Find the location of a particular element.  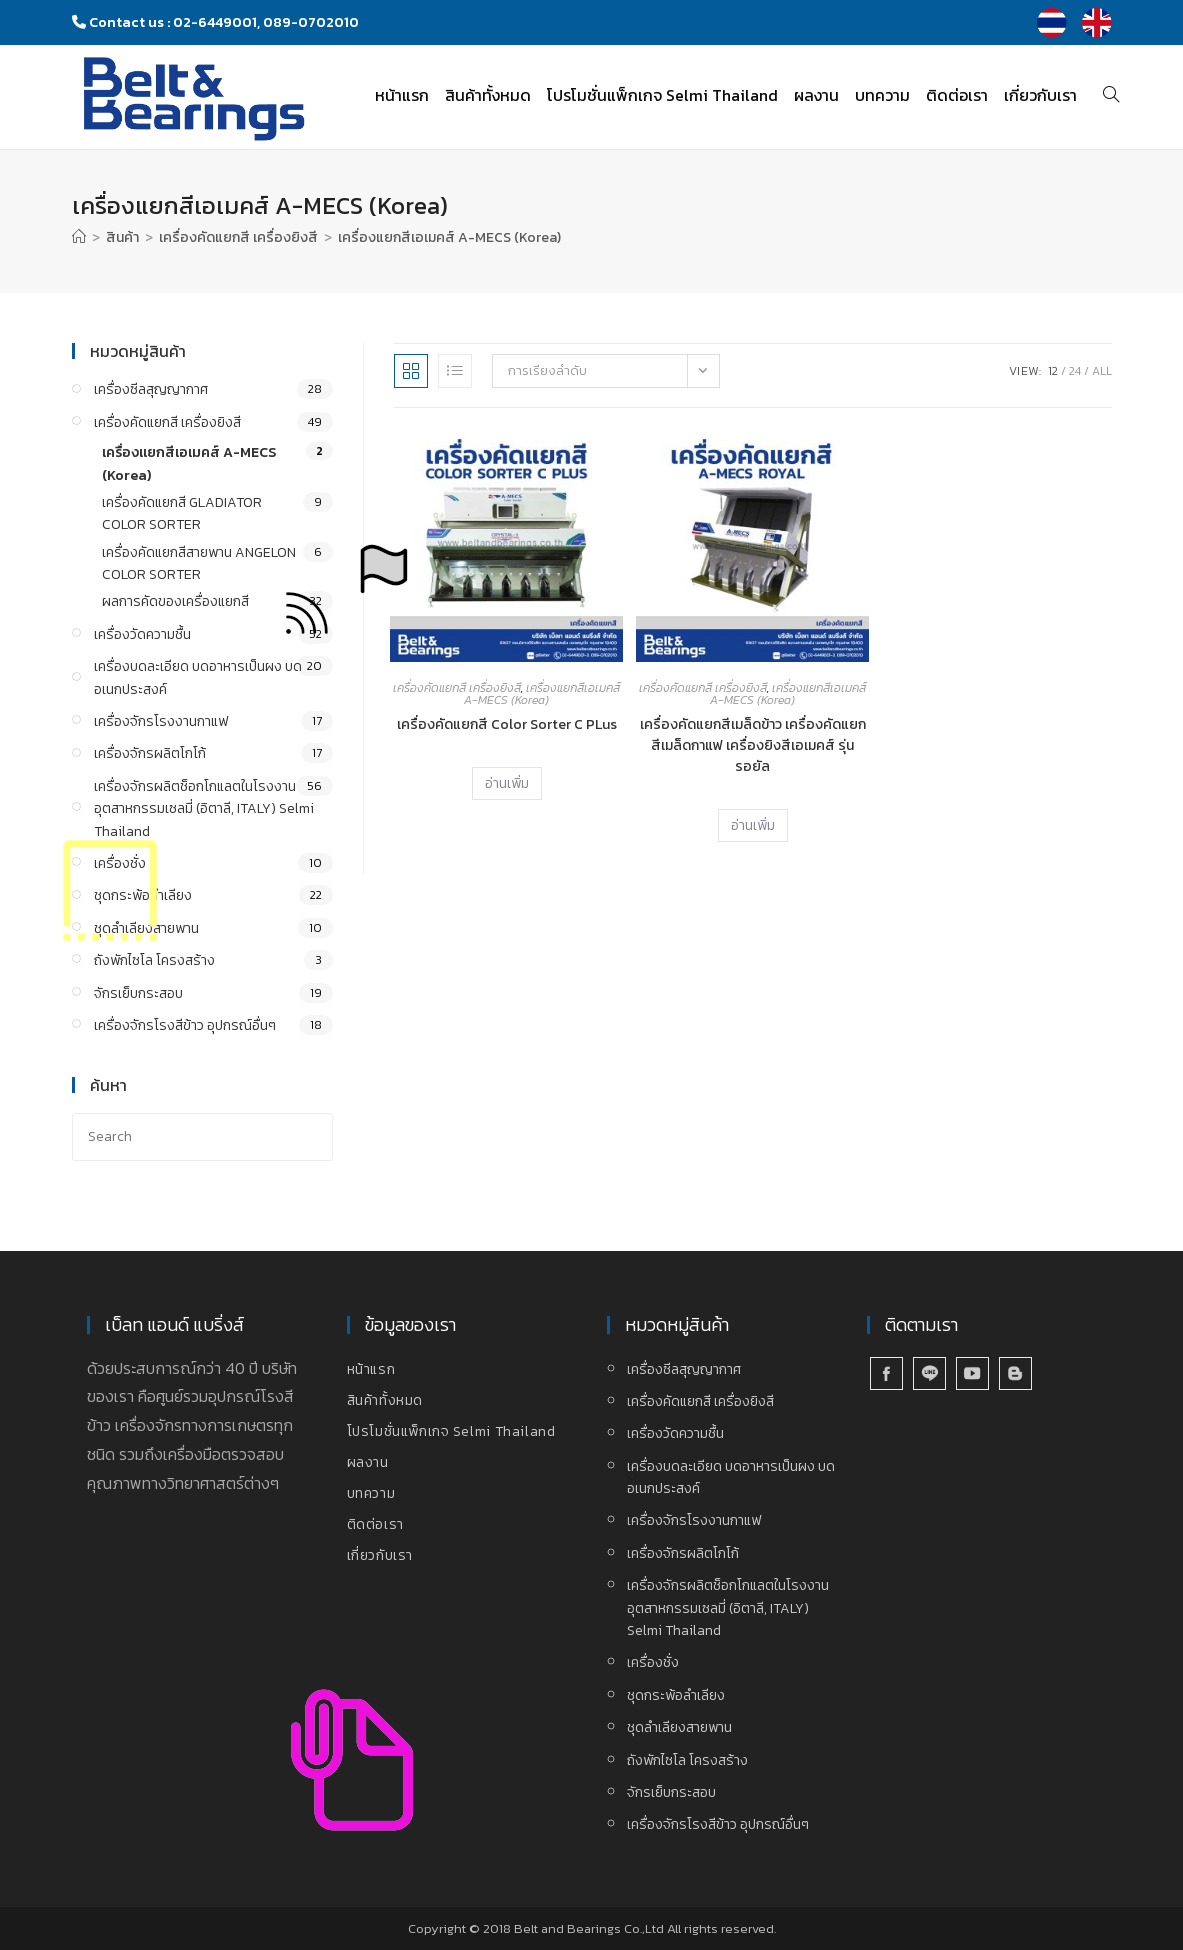

subscribe to RSS feed is located at coordinates (305, 615).